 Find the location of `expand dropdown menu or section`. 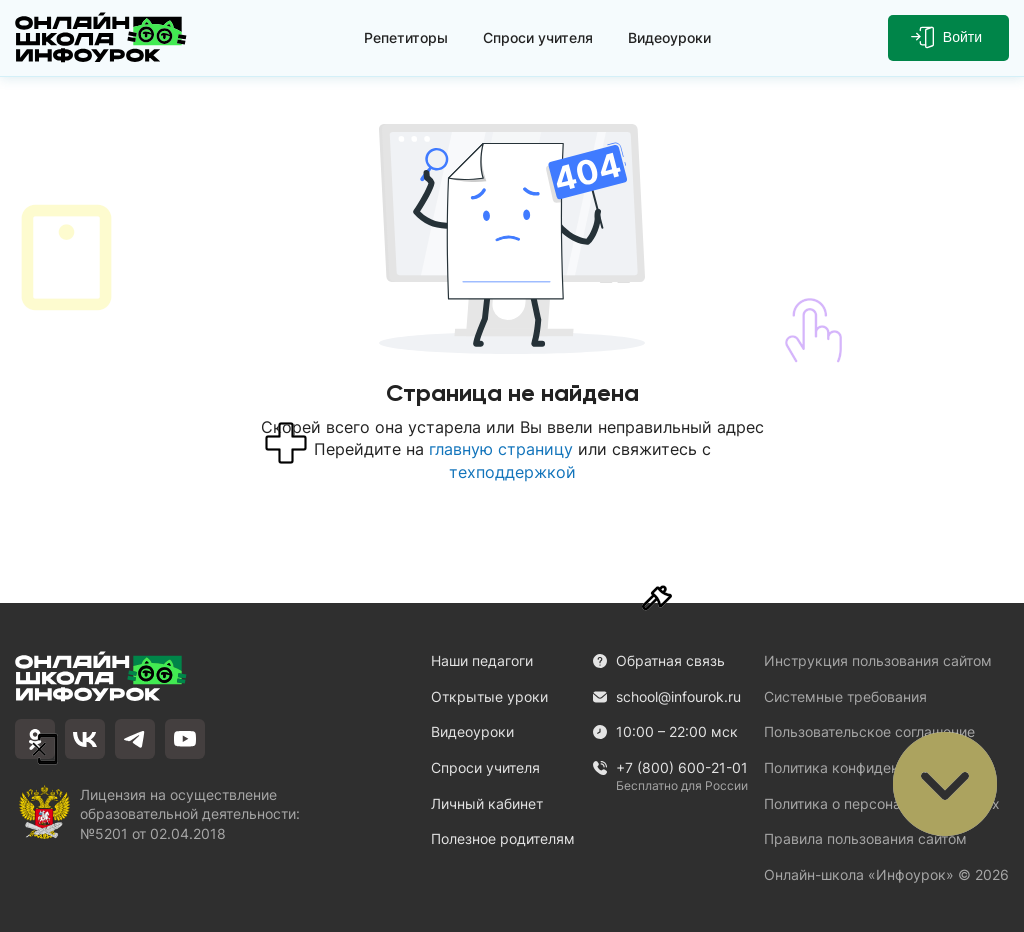

expand dropdown menu or section is located at coordinates (945, 784).